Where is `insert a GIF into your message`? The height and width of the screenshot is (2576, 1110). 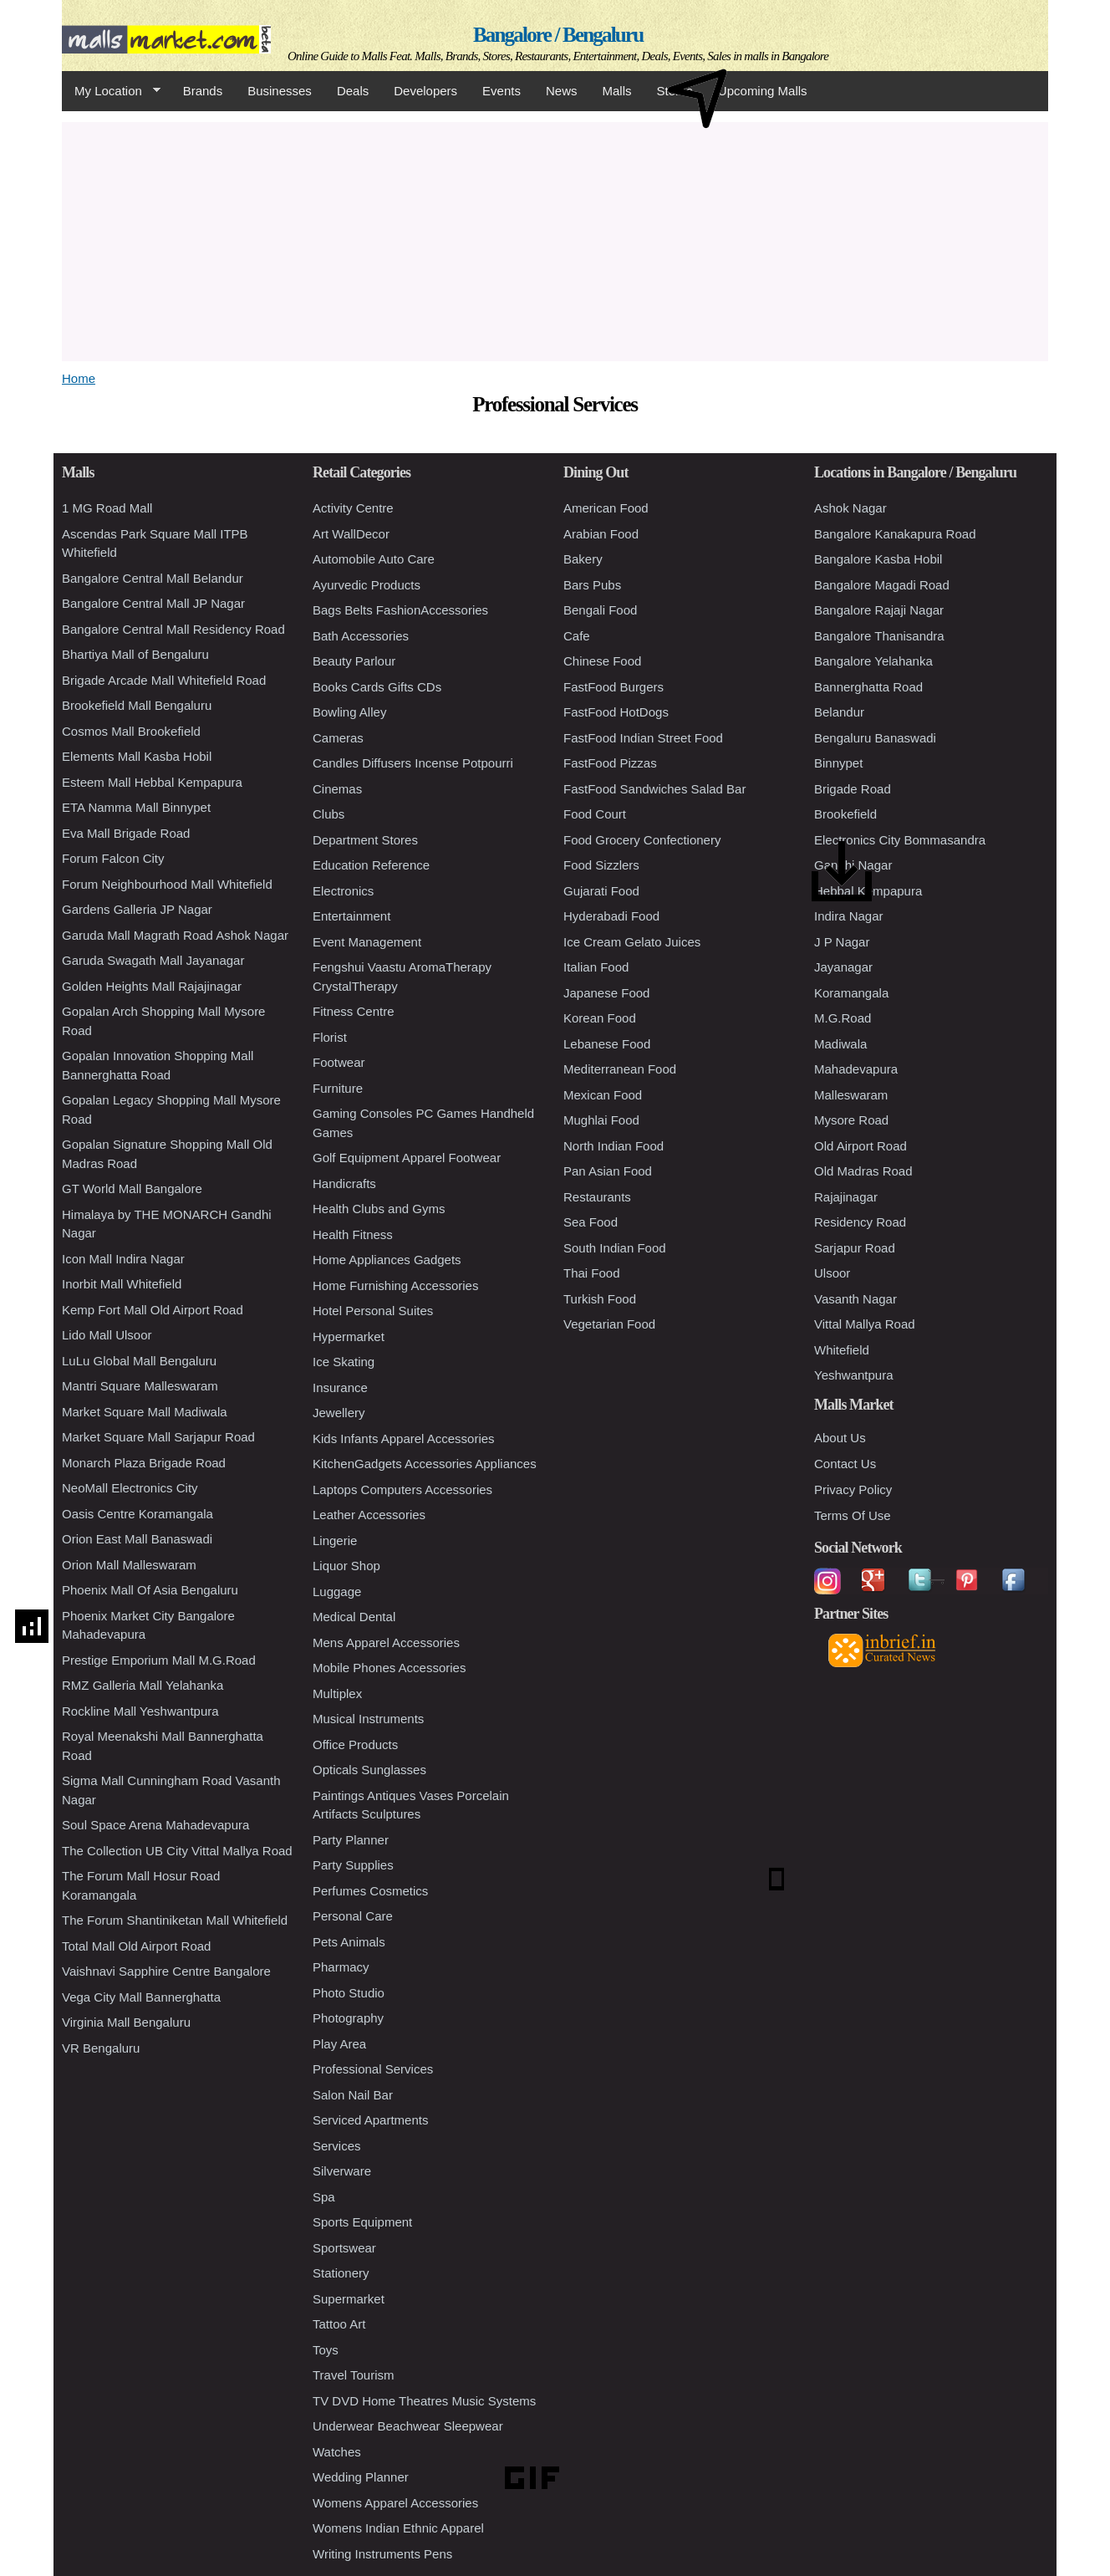
insert a GIF into your message is located at coordinates (532, 2477).